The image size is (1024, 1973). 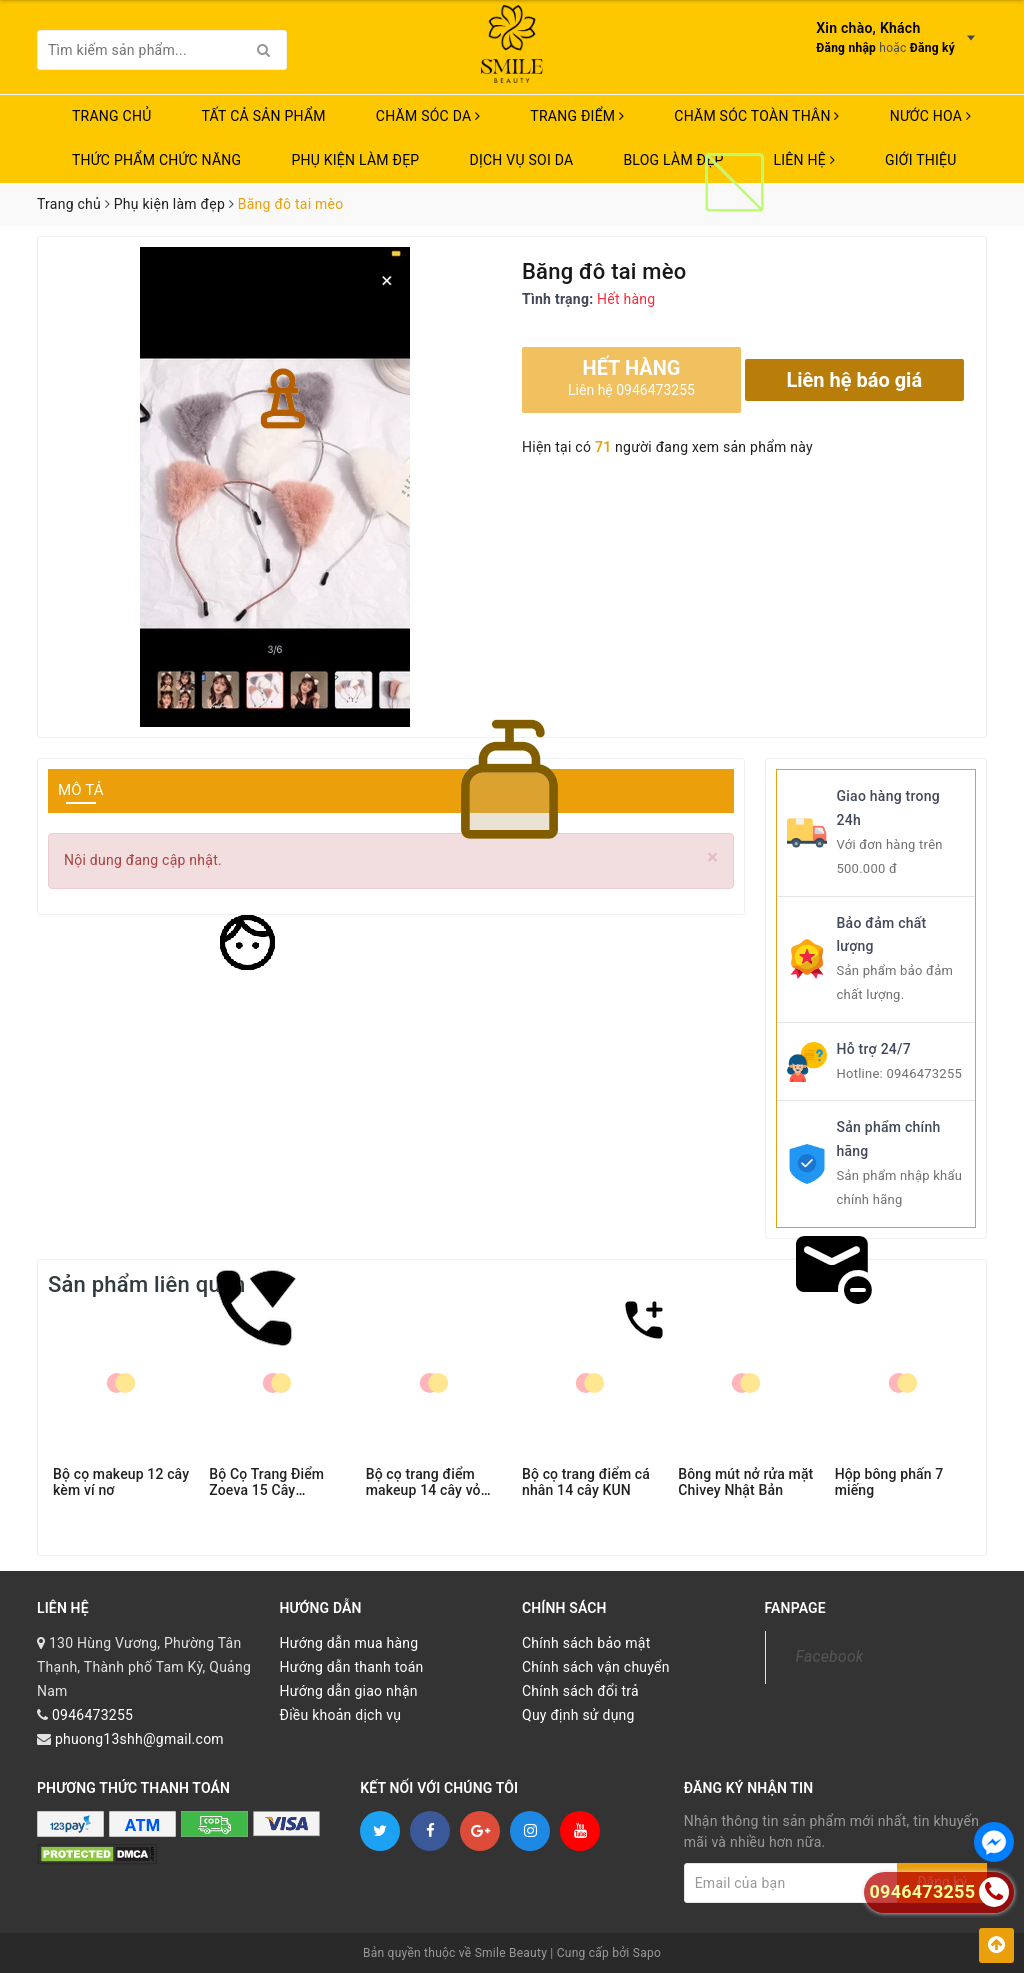 I want to click on add a new contact to your phone, so click(x=644, y=1320).